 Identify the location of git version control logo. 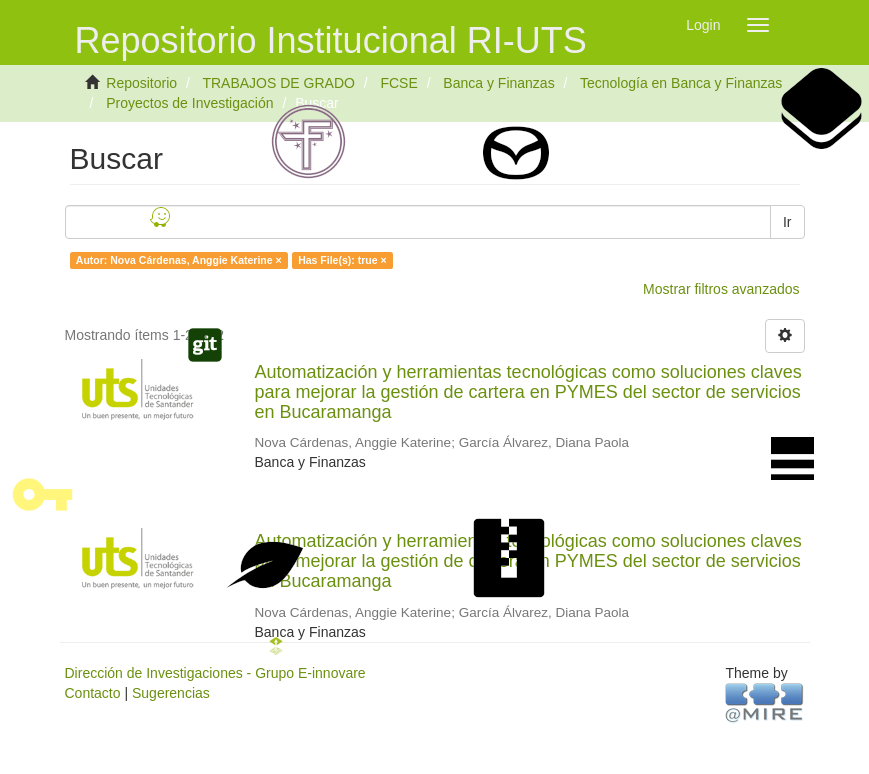
(205, 345).